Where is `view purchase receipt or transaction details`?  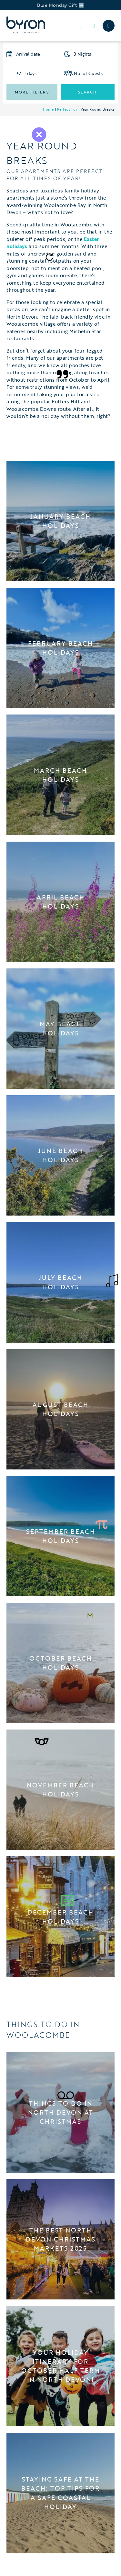
view purchase receipt or transaction details is located at coordinates (67, 1901).